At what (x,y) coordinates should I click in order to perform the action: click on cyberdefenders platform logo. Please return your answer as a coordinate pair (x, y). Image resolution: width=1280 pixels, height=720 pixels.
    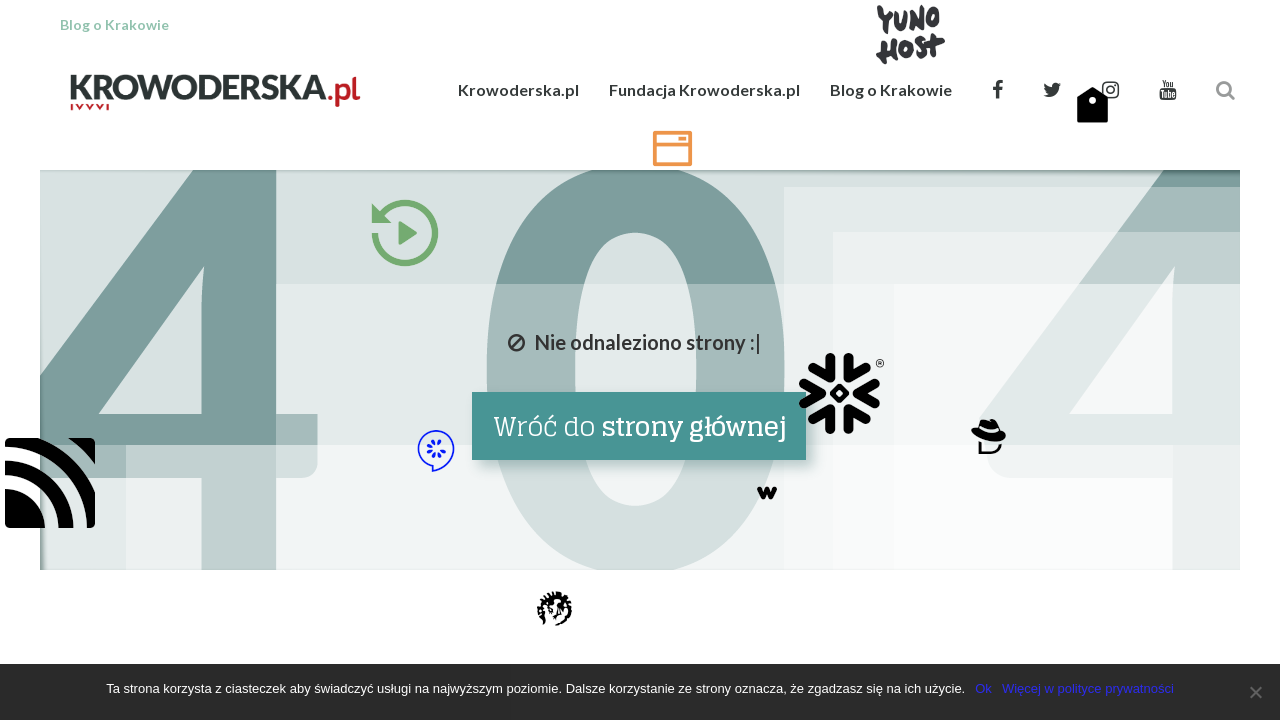
    Looking at the image, I should click on (988, 436).